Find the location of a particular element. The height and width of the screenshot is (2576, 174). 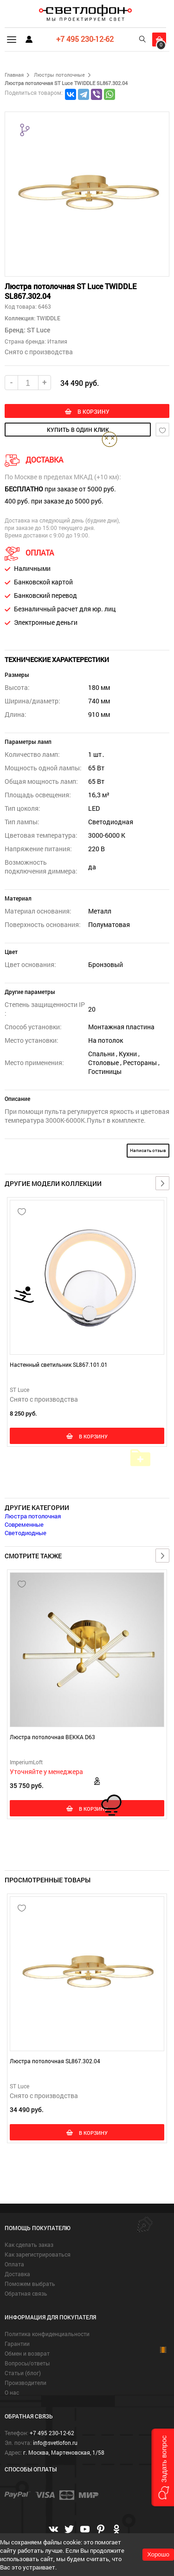

view container or package contents is located at coordinates (163, 2350).